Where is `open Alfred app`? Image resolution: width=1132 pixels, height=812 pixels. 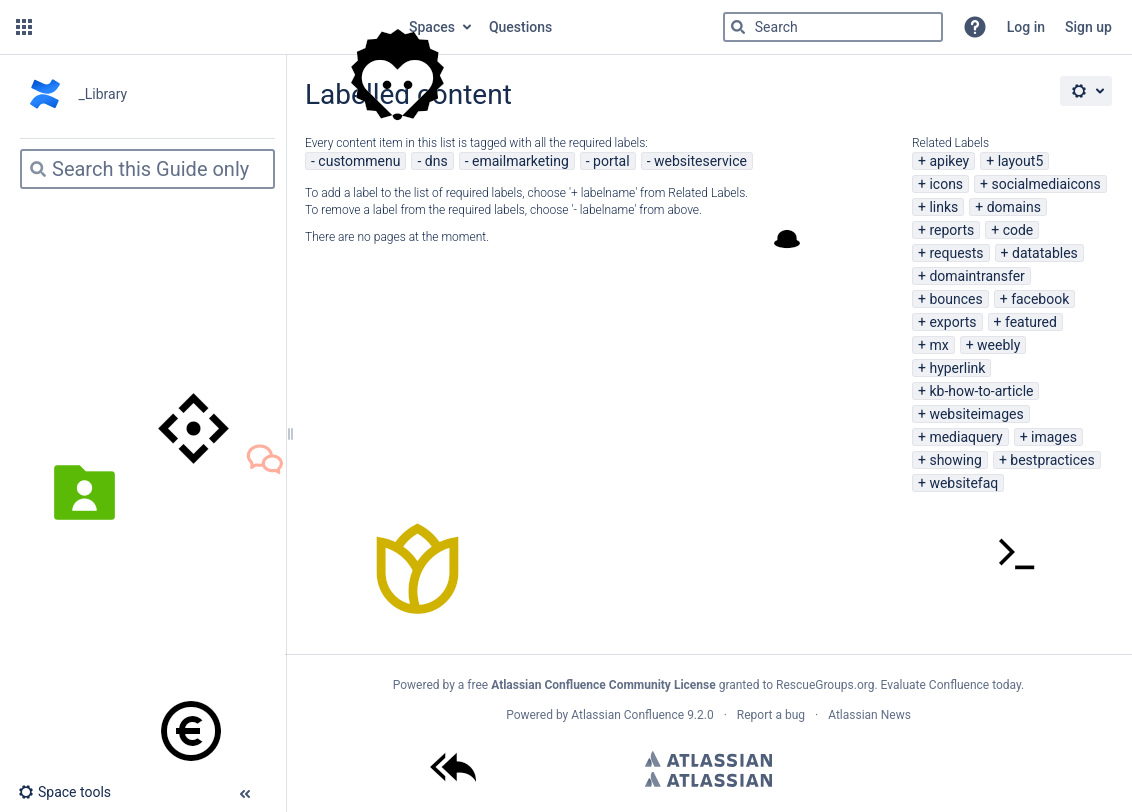 open Alfred app is located at coordinates (787, 239).